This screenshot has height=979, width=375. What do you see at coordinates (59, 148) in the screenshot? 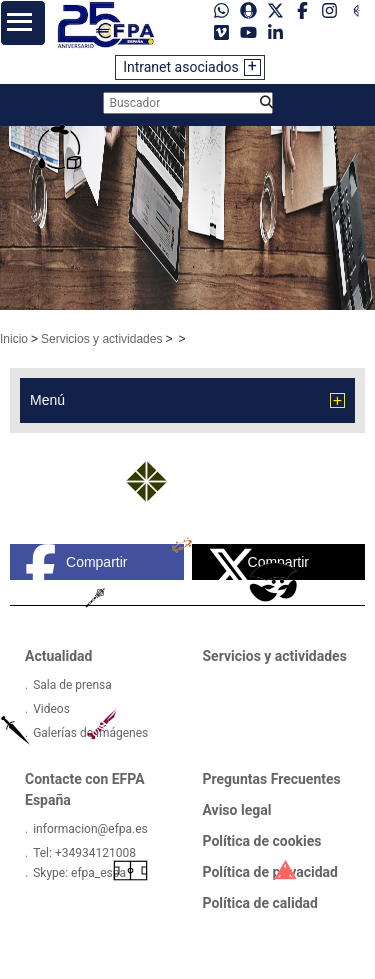
I see `view or toggle between states of matter` at bounding box center [59, 148].